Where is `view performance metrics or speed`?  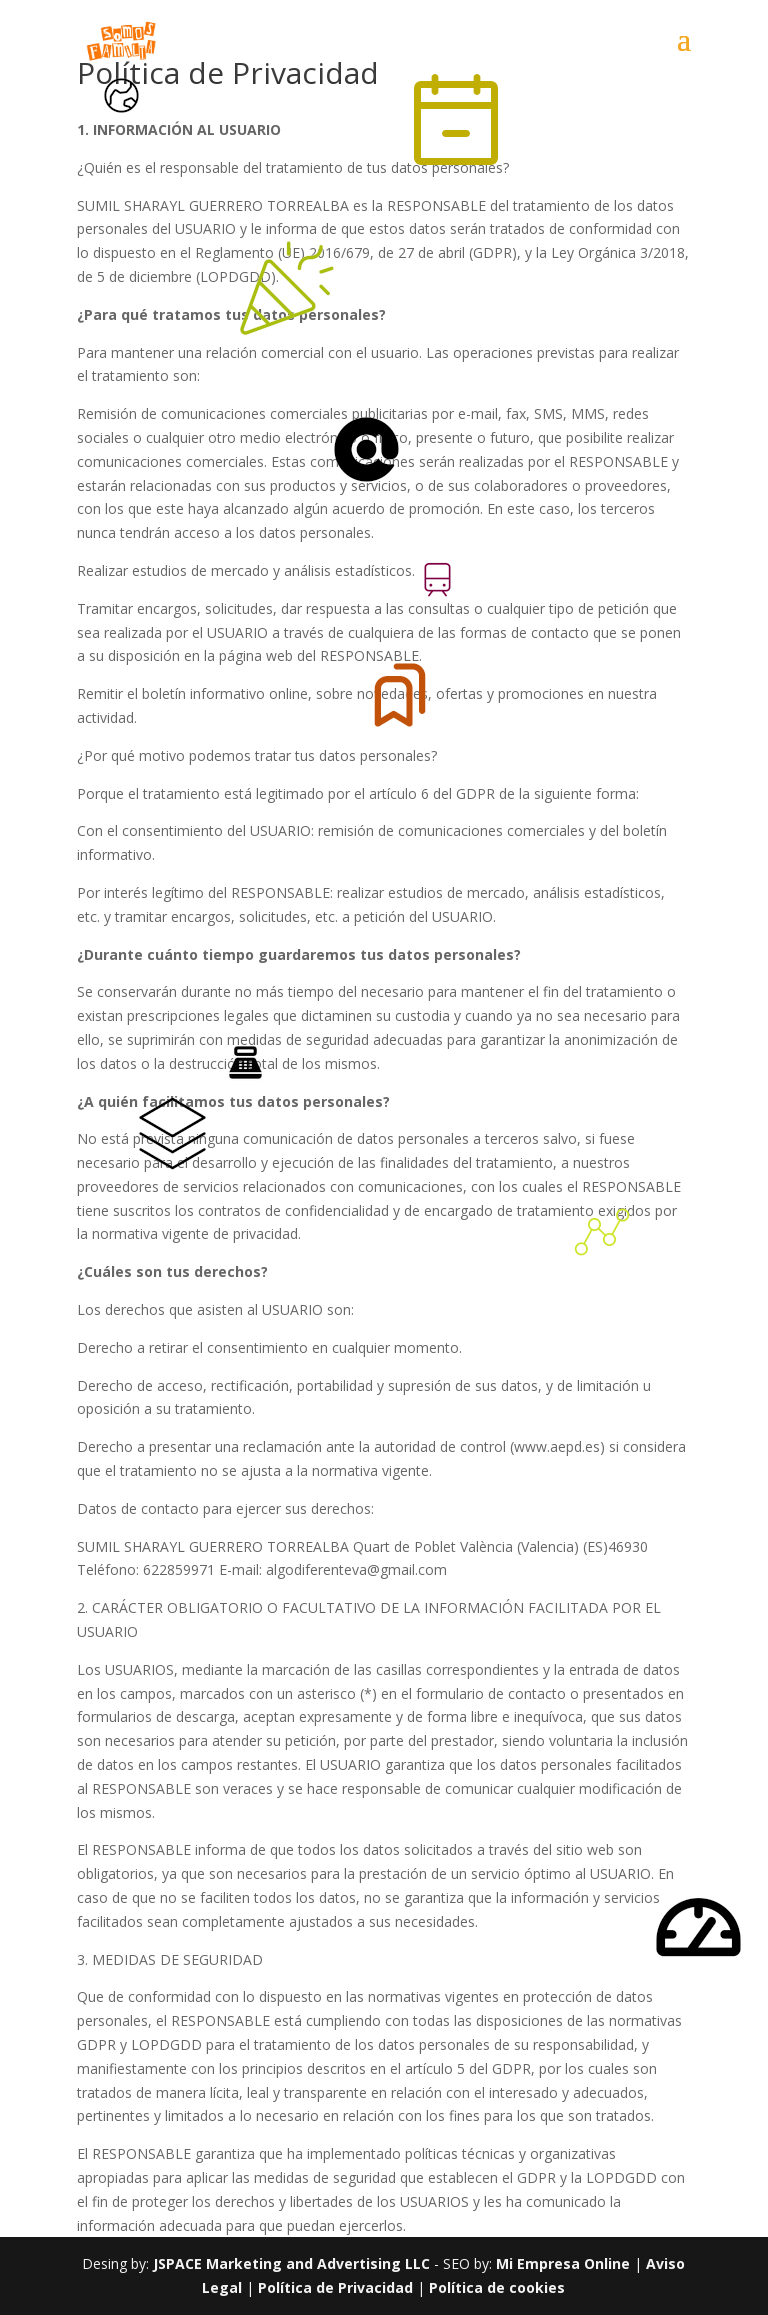
view performance metrics or speed is located at coordinates (698, 1931).